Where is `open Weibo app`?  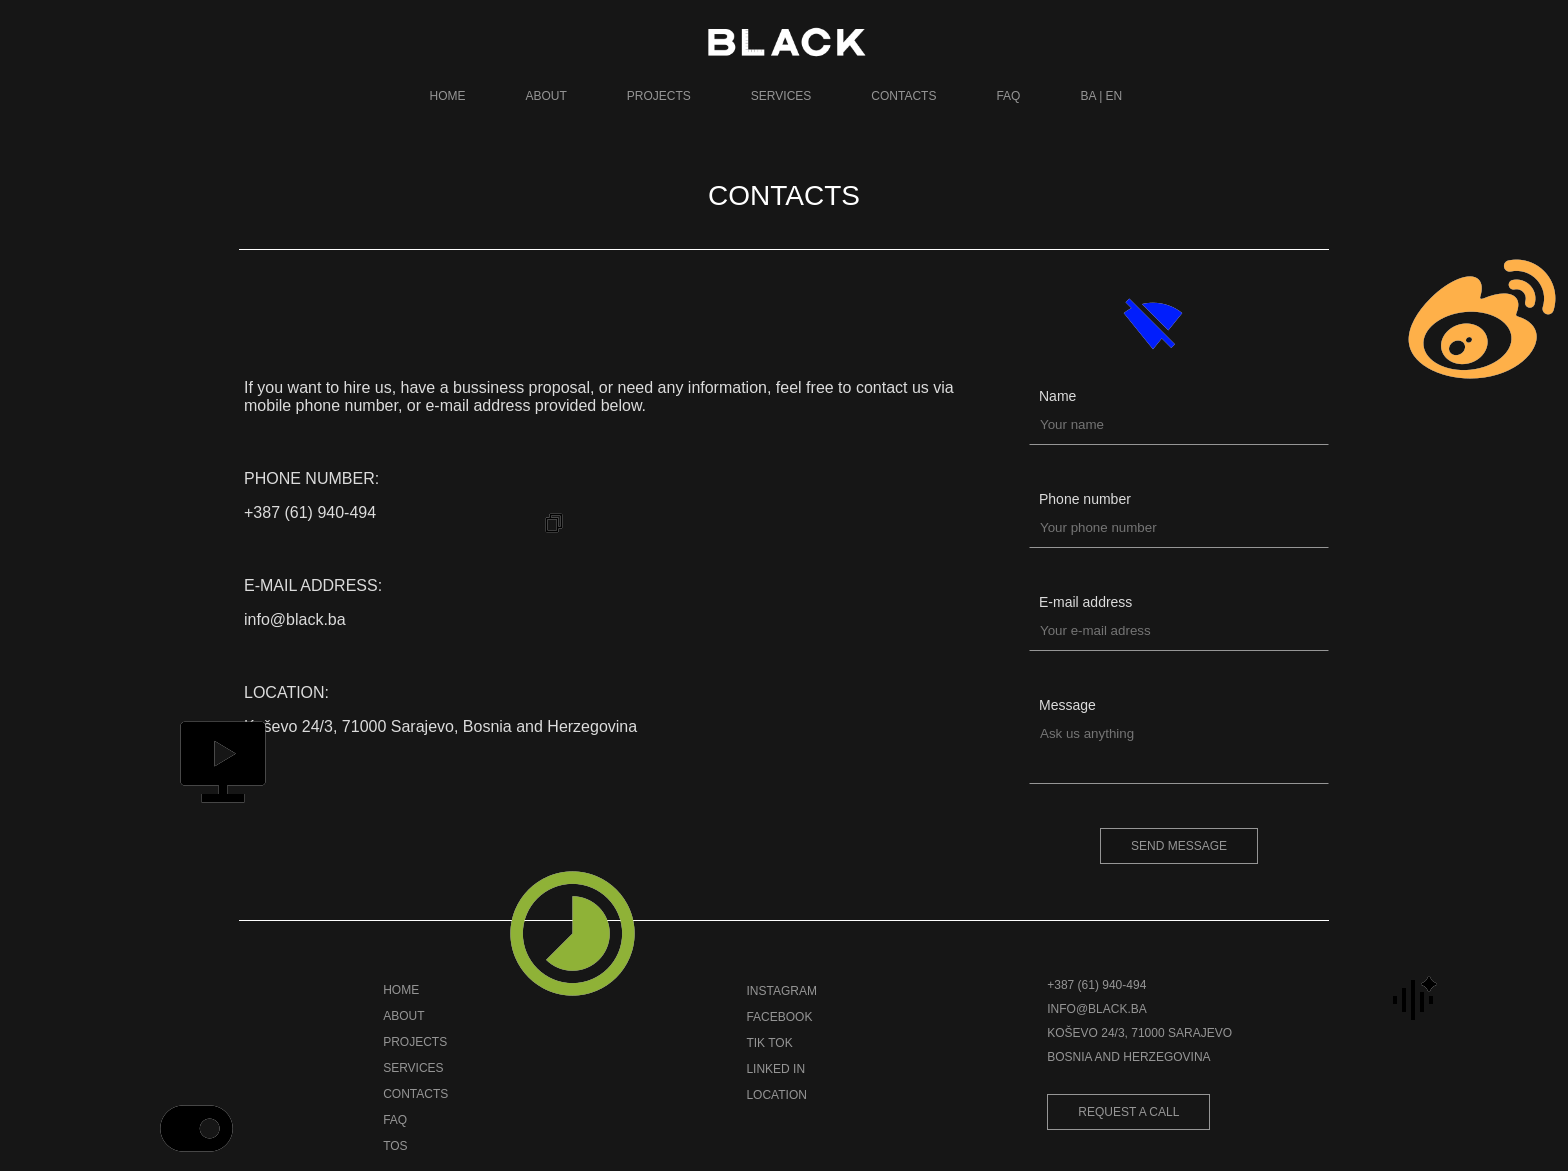 open Weibo app is located at coordinates (1482, 321).